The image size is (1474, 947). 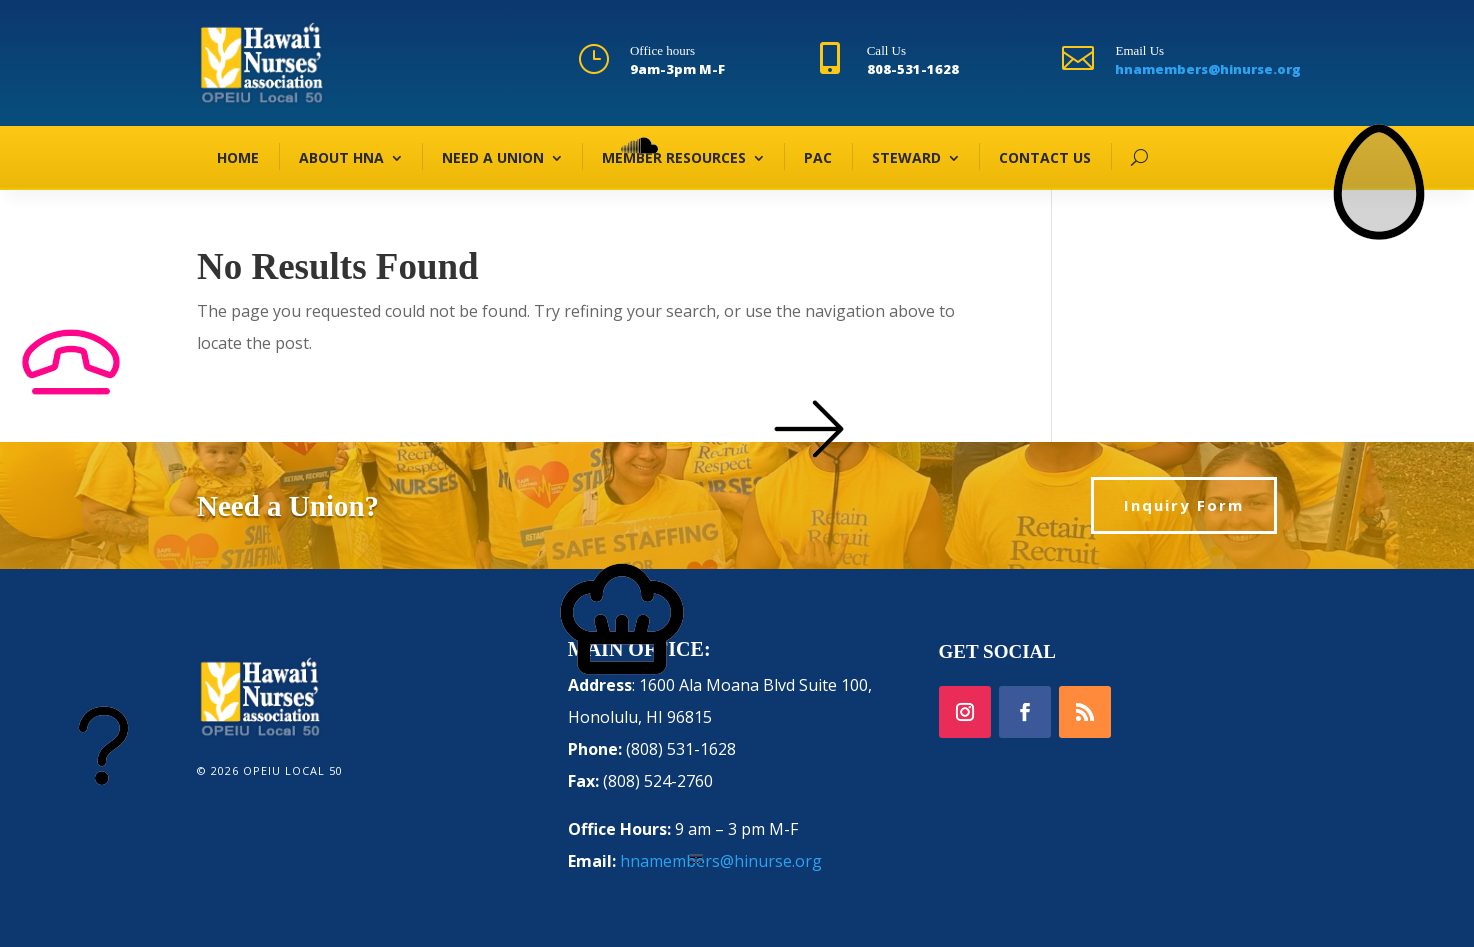 I want to click on indicates egg or egg-related content, so click(x=1379, y=182).